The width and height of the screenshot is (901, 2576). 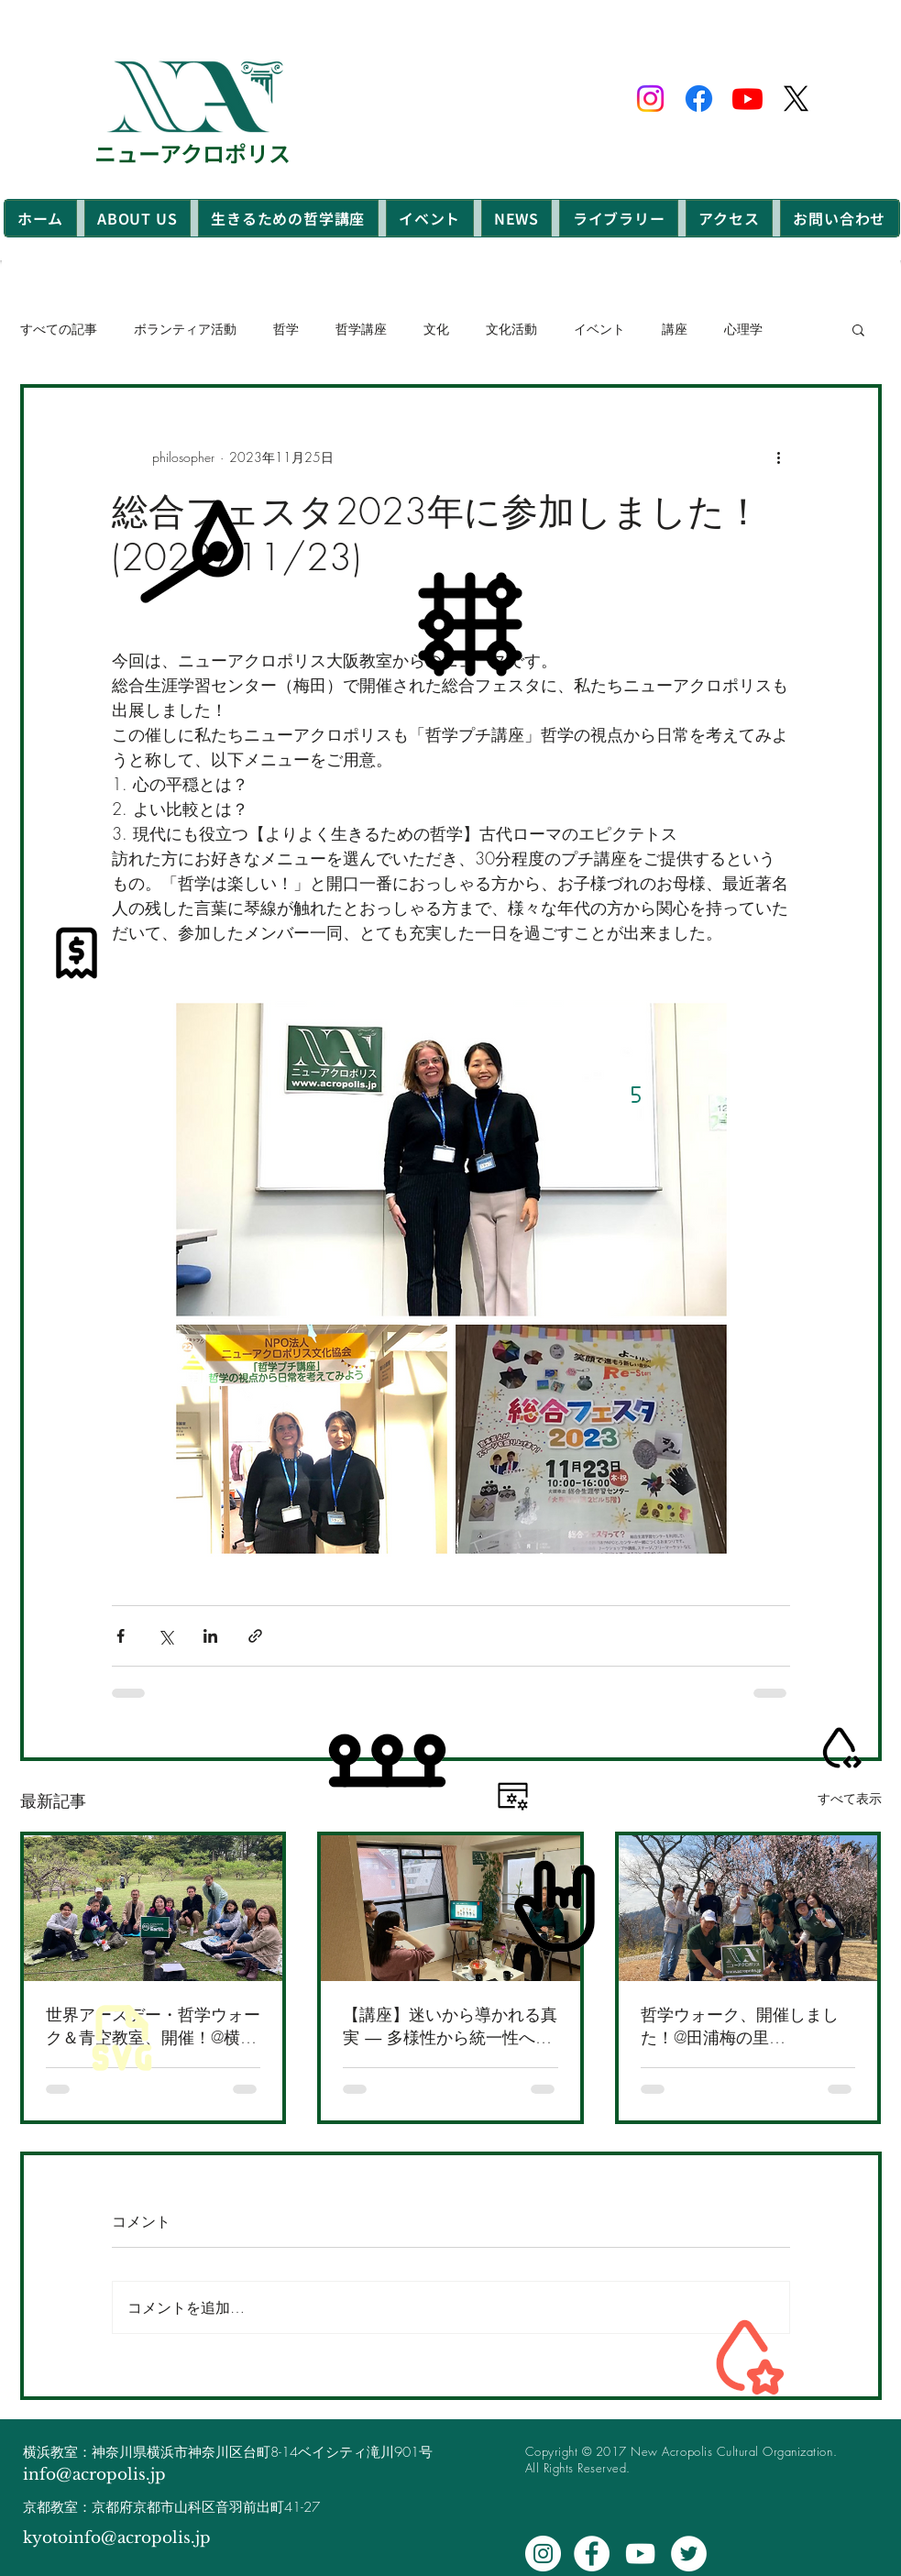 What do you see at coordinates (636, 1095) in the screenshot?
I see `indicates step 5 in a multi-step process` at bounding box center [636, 1095].